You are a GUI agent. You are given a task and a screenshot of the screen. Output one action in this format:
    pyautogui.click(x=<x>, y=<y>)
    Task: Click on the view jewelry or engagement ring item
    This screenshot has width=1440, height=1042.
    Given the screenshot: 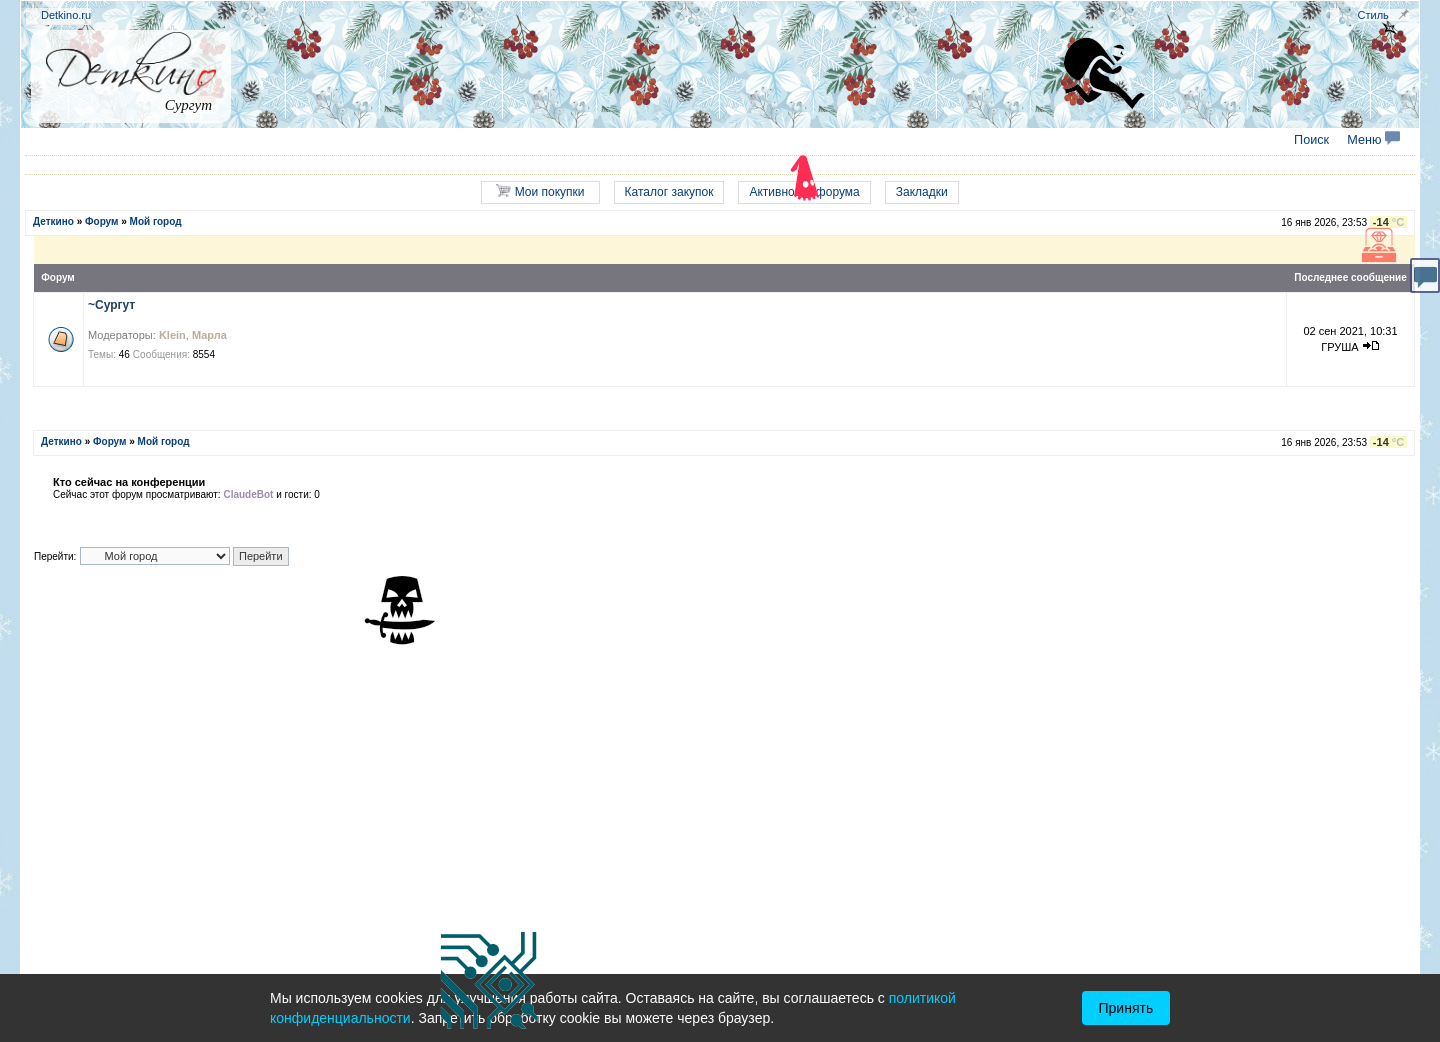 What is the action you would take?
    pyautogui.click(x=1379, y=245)
    